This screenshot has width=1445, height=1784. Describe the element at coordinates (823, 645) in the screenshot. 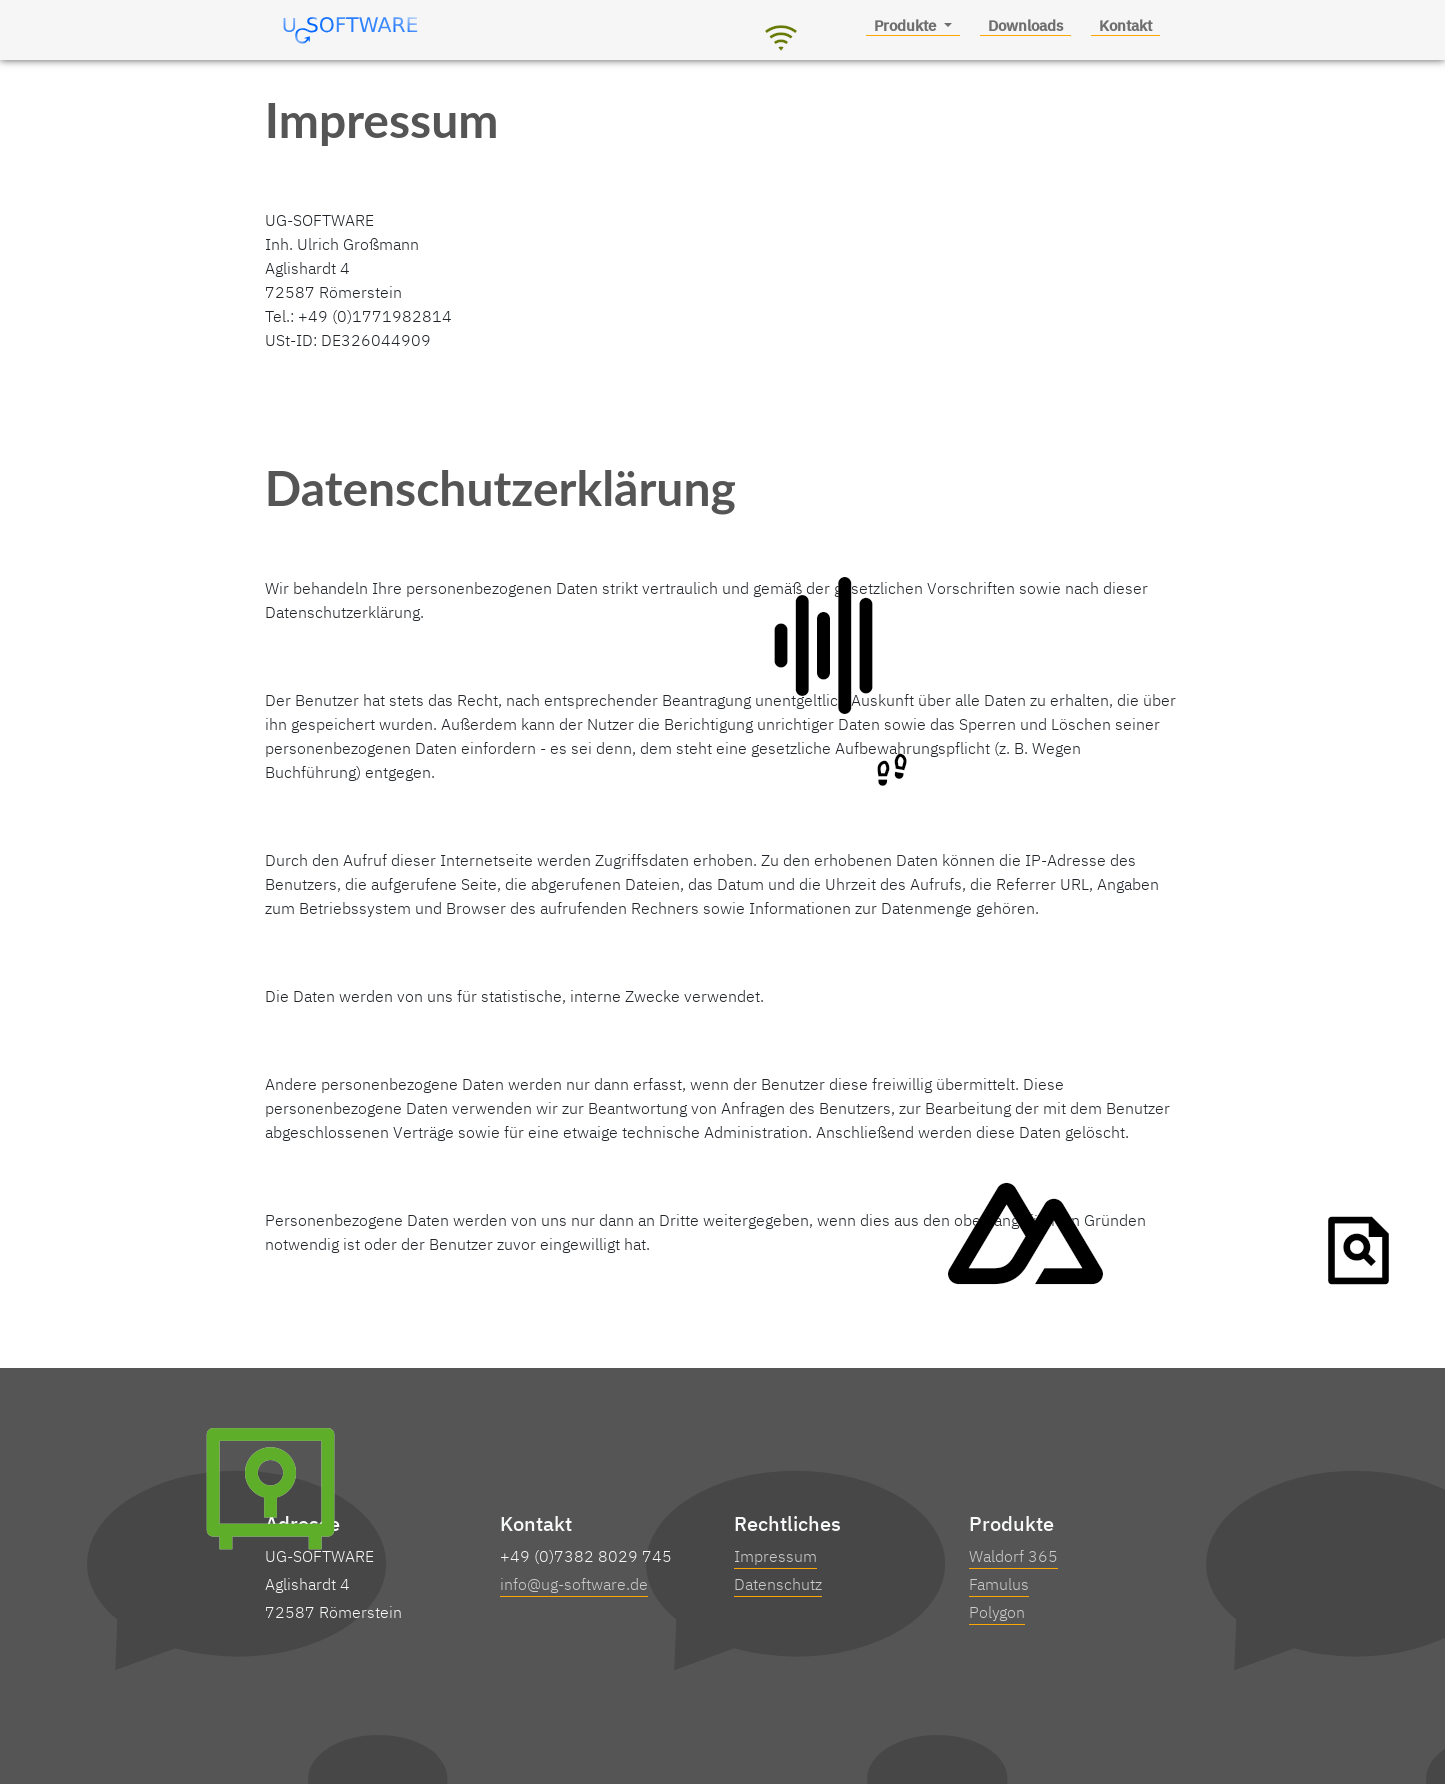

I see `open clyp audio sharing platform` at that location.